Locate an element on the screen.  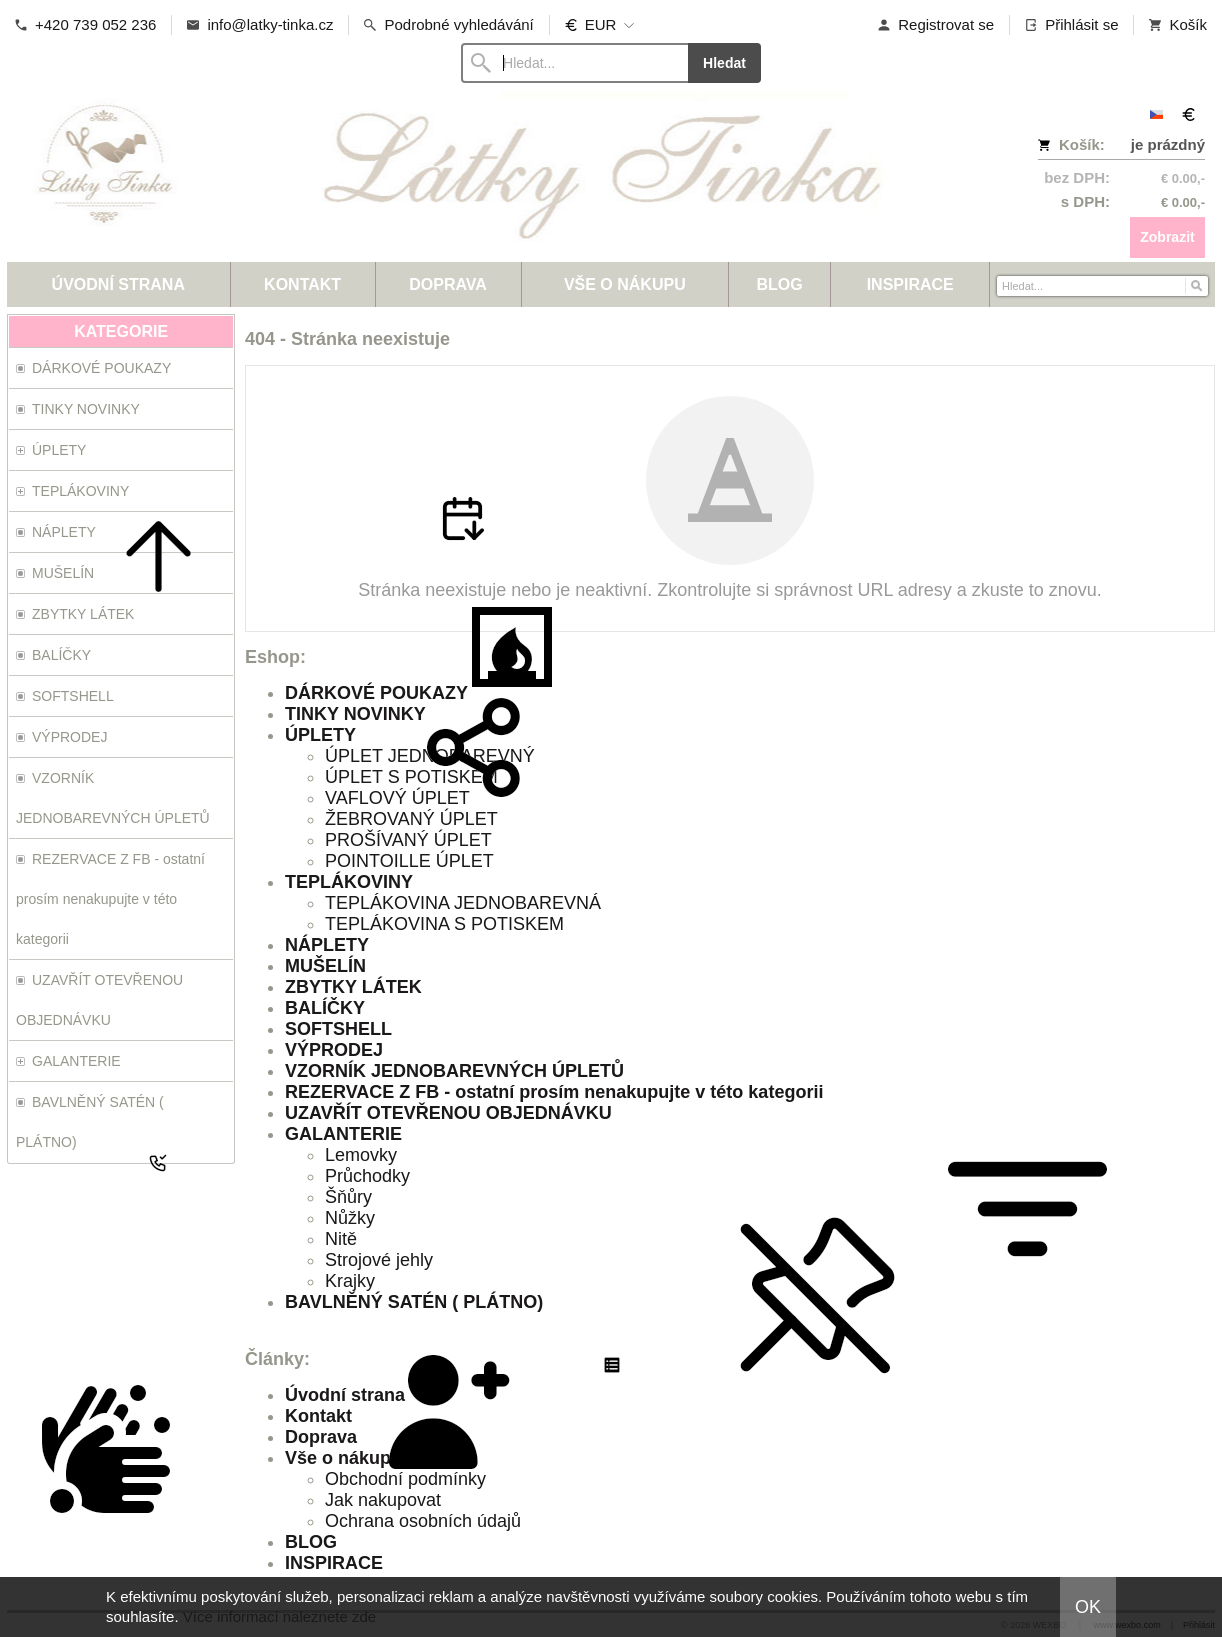
call completed successfully is located at coordinates (158, 1163).